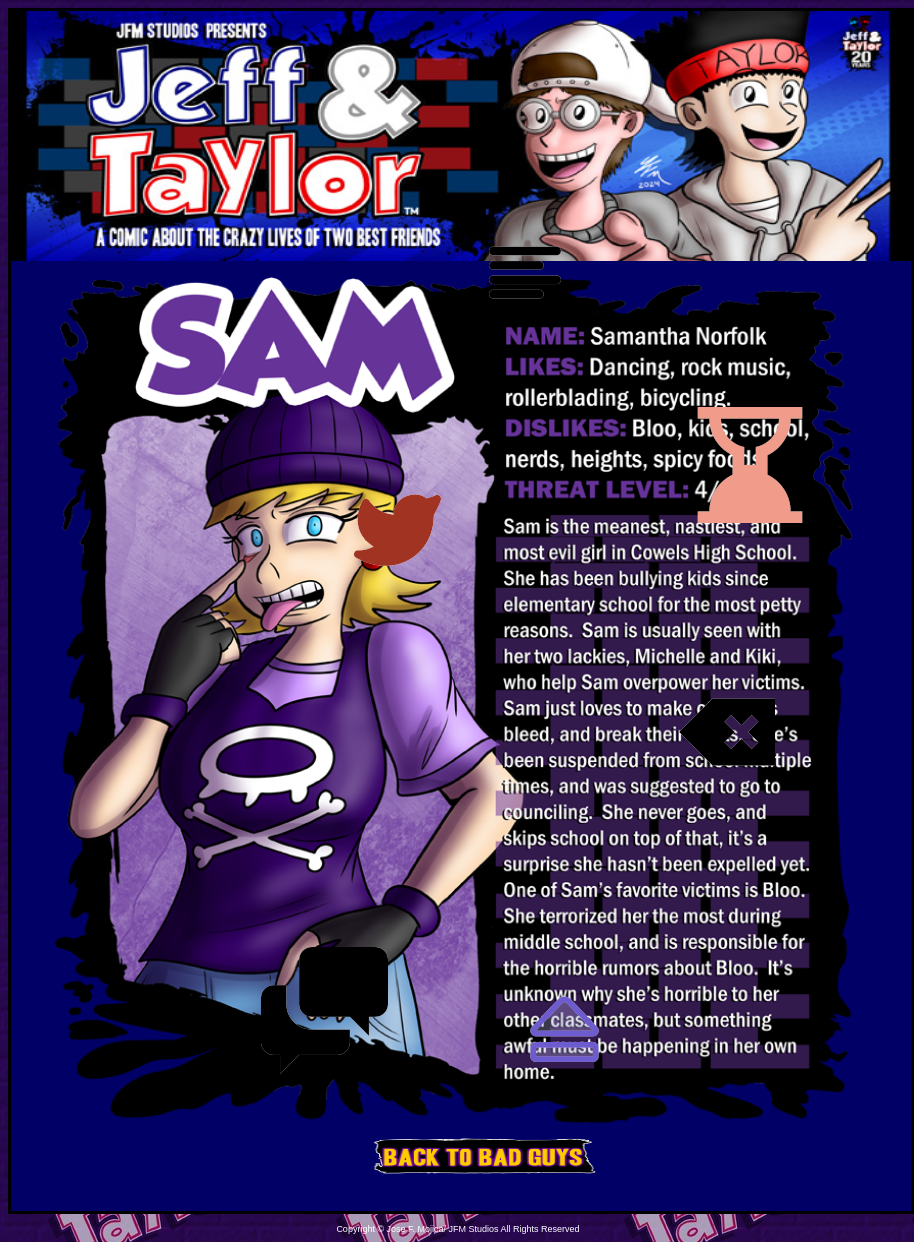 This screenshot has height=1242, width=914. What do you see at coordinates (397, 530) in the screenshot?
I see `share to twitter` at bounding box center [397, 530].